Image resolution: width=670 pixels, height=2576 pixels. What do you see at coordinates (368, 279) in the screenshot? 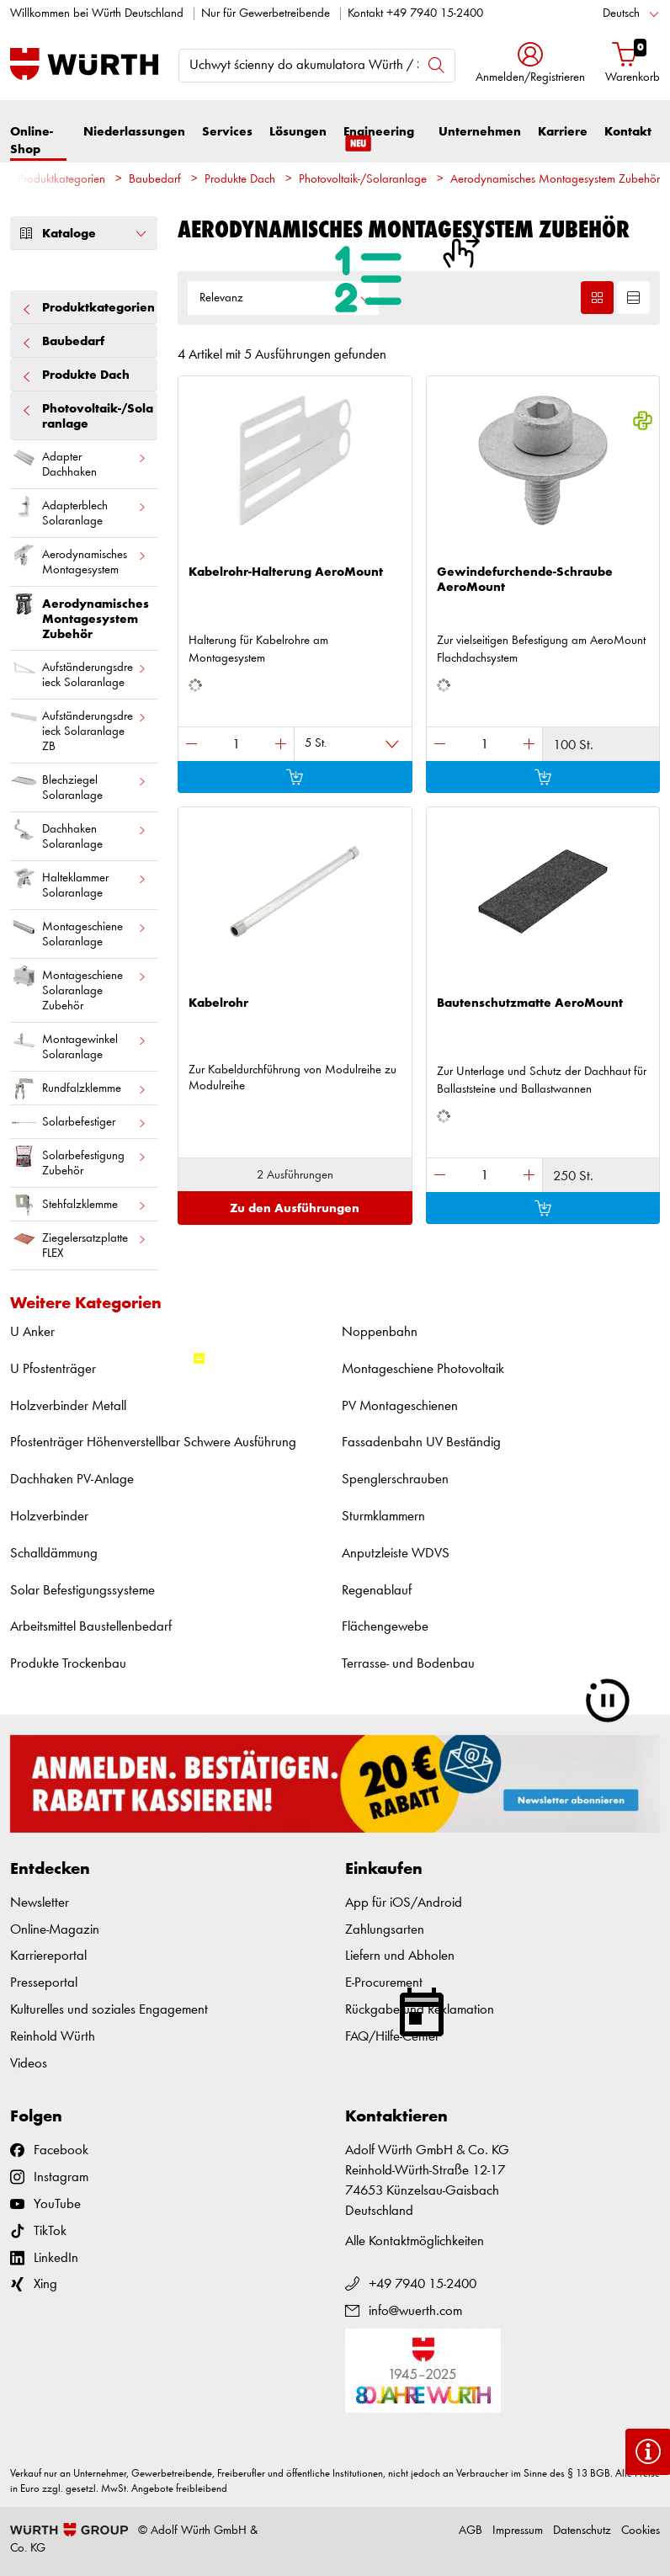
I see `create a numbered list` at bounding box center [368, 279].